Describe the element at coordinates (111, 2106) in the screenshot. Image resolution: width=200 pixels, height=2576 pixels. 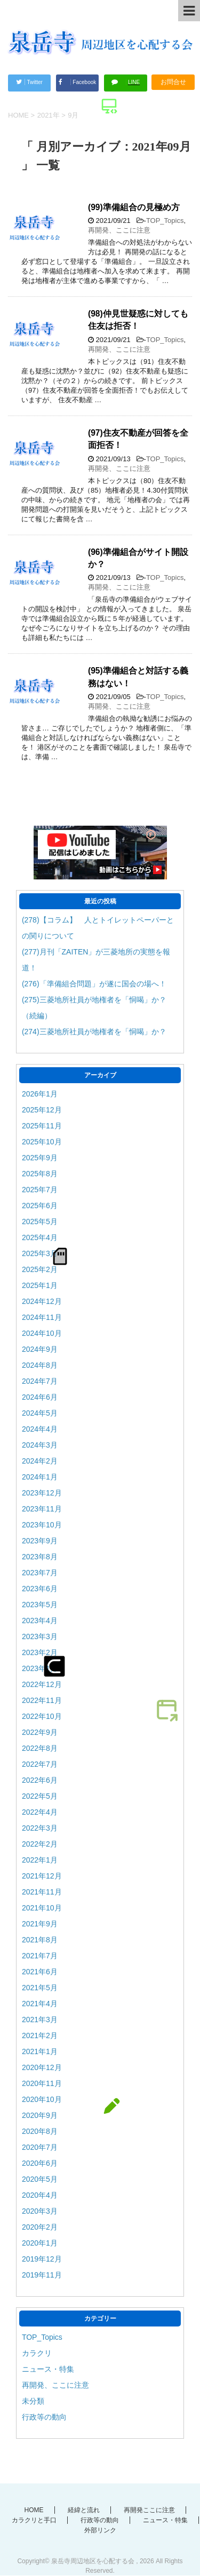
I see `edit or modify content` at that location.